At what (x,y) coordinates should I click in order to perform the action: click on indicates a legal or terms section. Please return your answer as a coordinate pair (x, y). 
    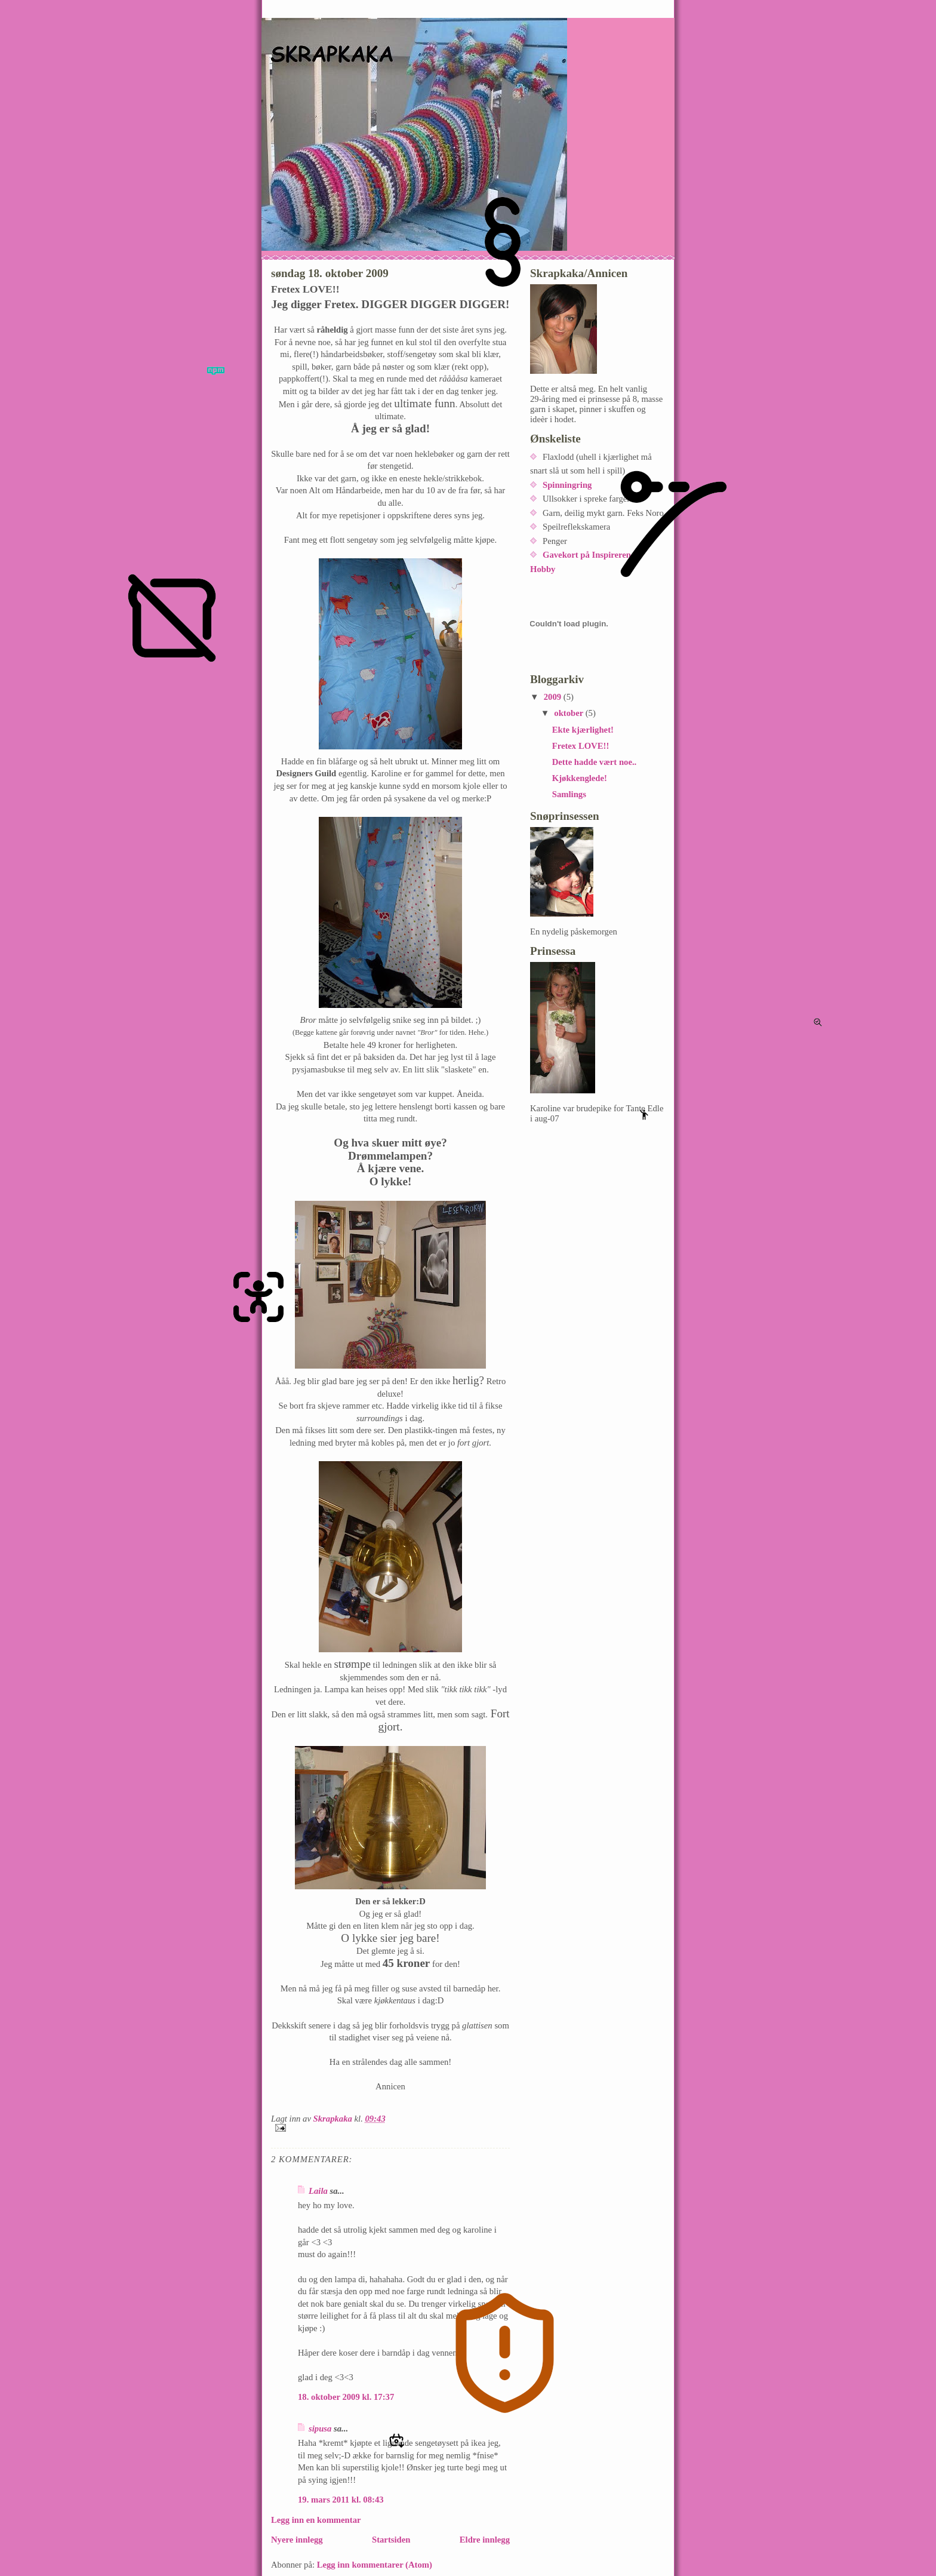
    Looking at the image, I should click on (503, 242).